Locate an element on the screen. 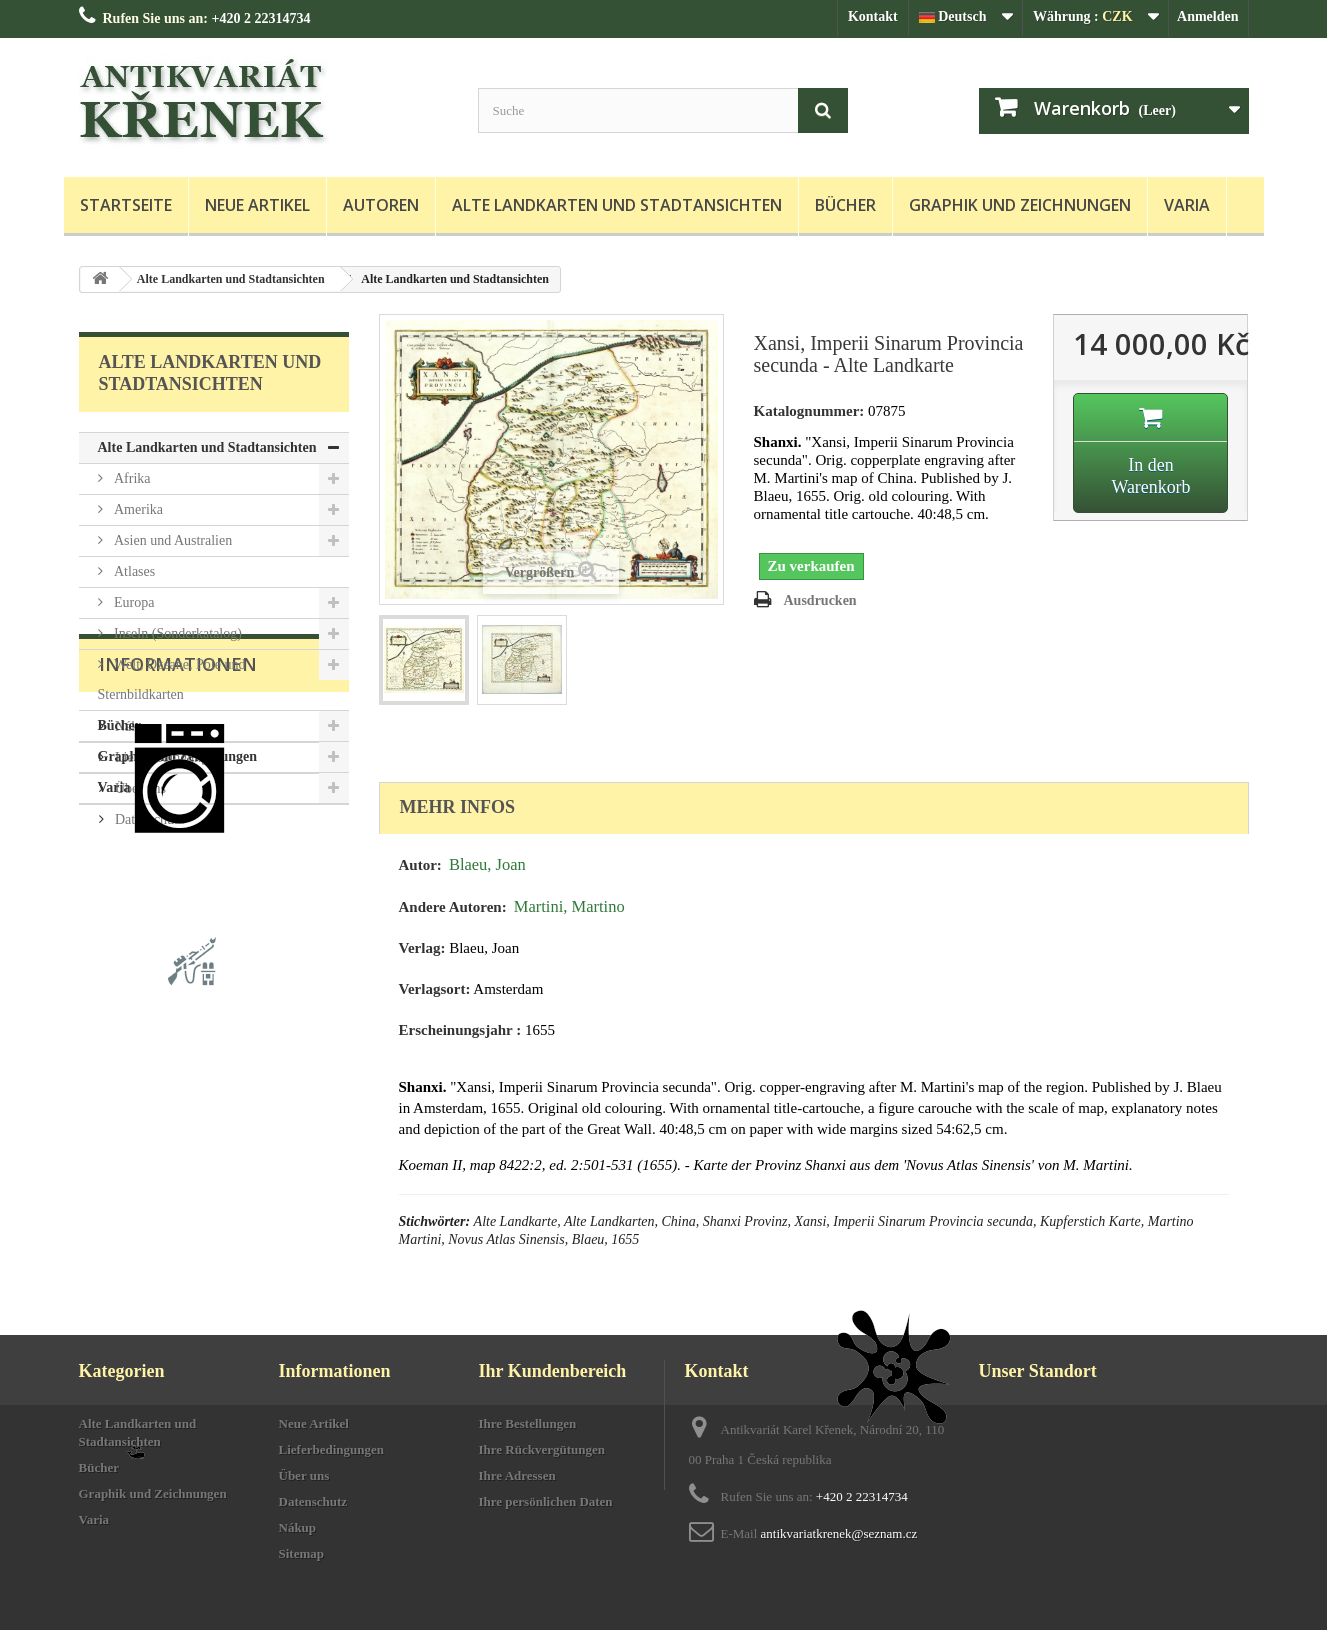  ocean wildlife or marine life category is located at coordinates (135, 1452).